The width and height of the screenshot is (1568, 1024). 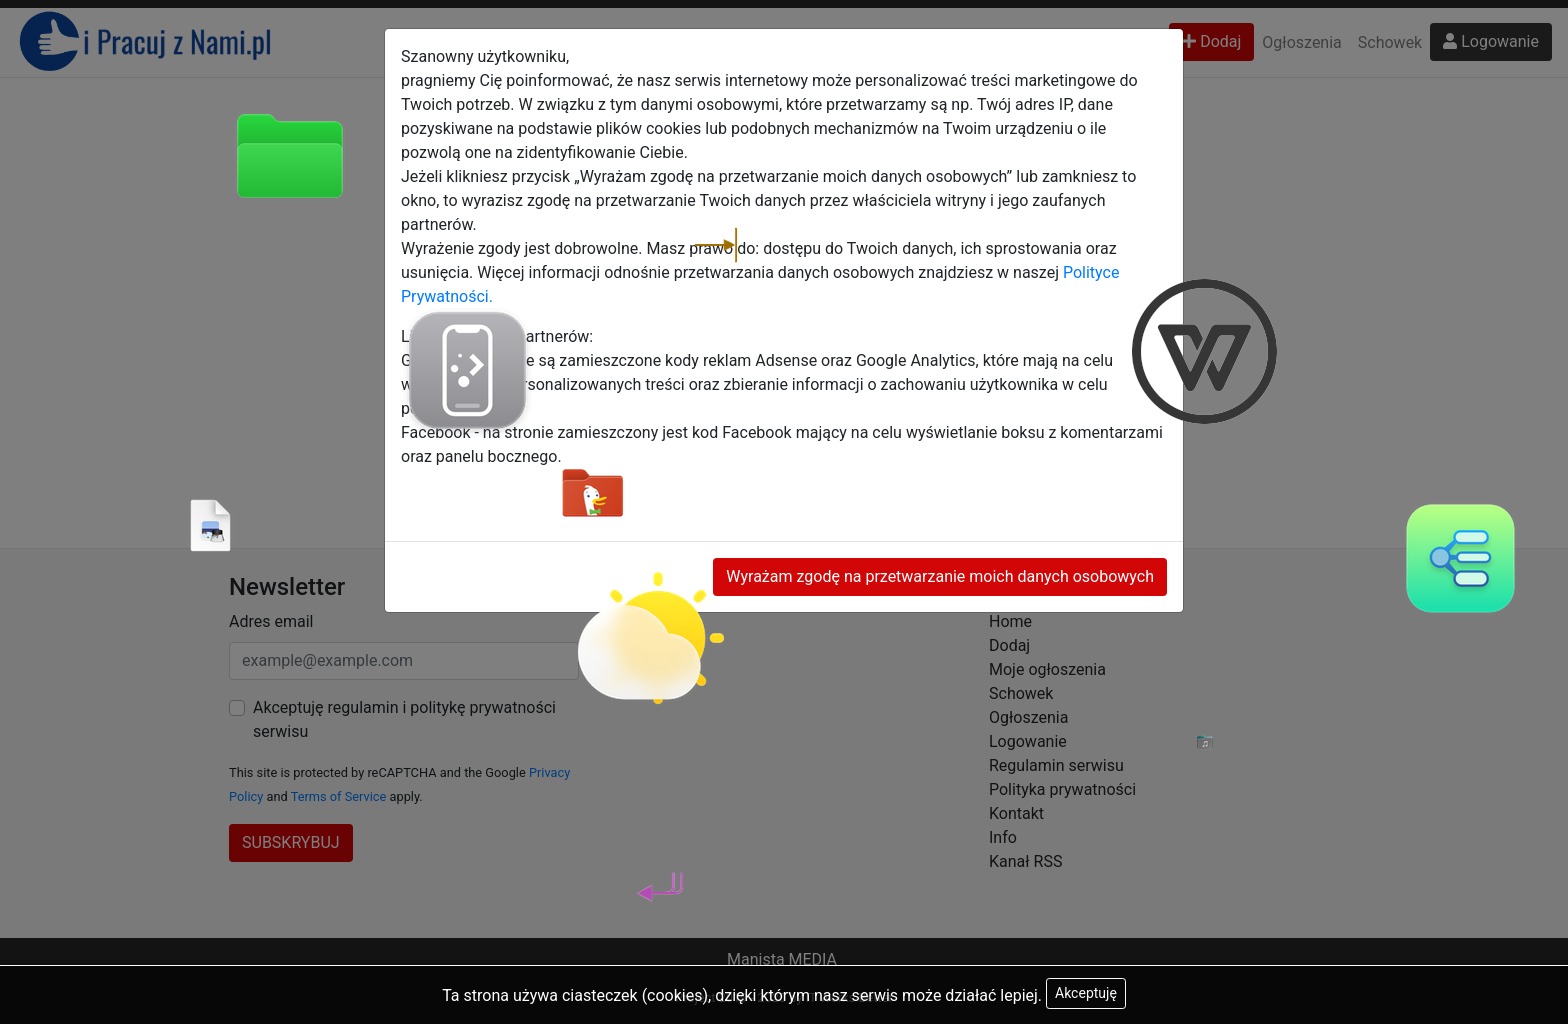 What do you see at coordinates (1204, 351) in the screenshot?
I see `open wps office application` at bounding box center [1204, 351].